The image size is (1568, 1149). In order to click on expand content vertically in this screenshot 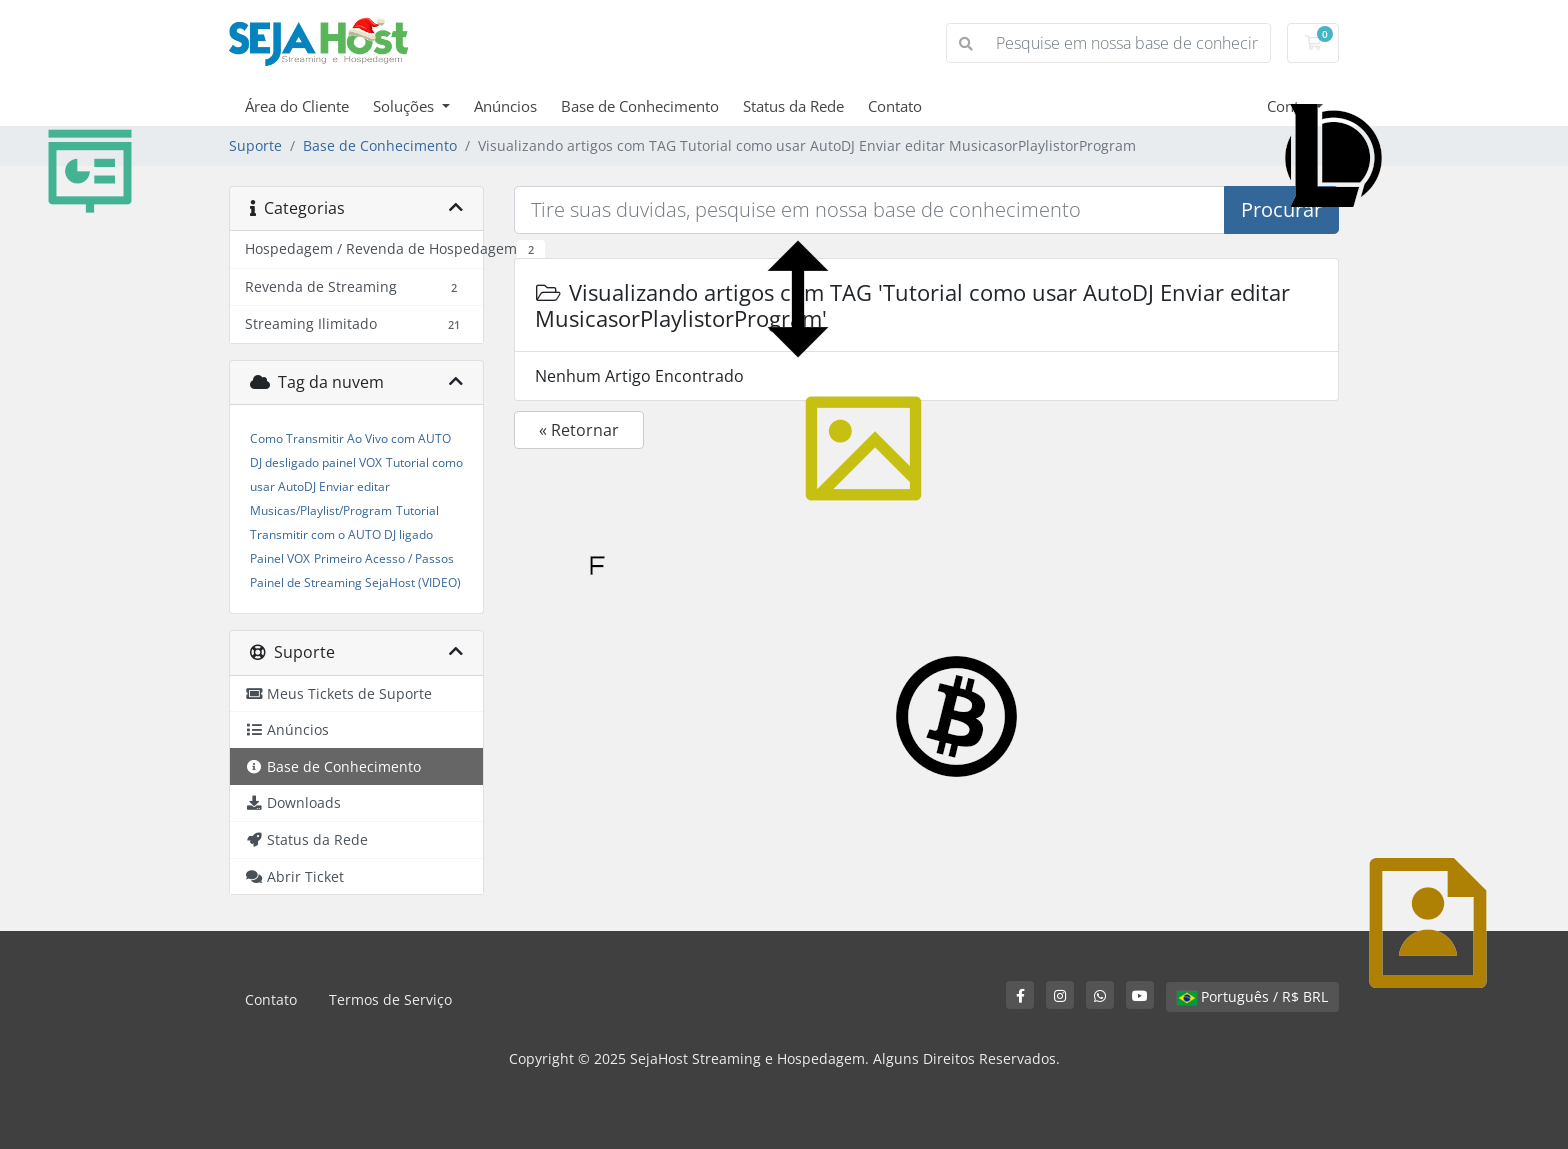, I will do `click(798, 299)`.